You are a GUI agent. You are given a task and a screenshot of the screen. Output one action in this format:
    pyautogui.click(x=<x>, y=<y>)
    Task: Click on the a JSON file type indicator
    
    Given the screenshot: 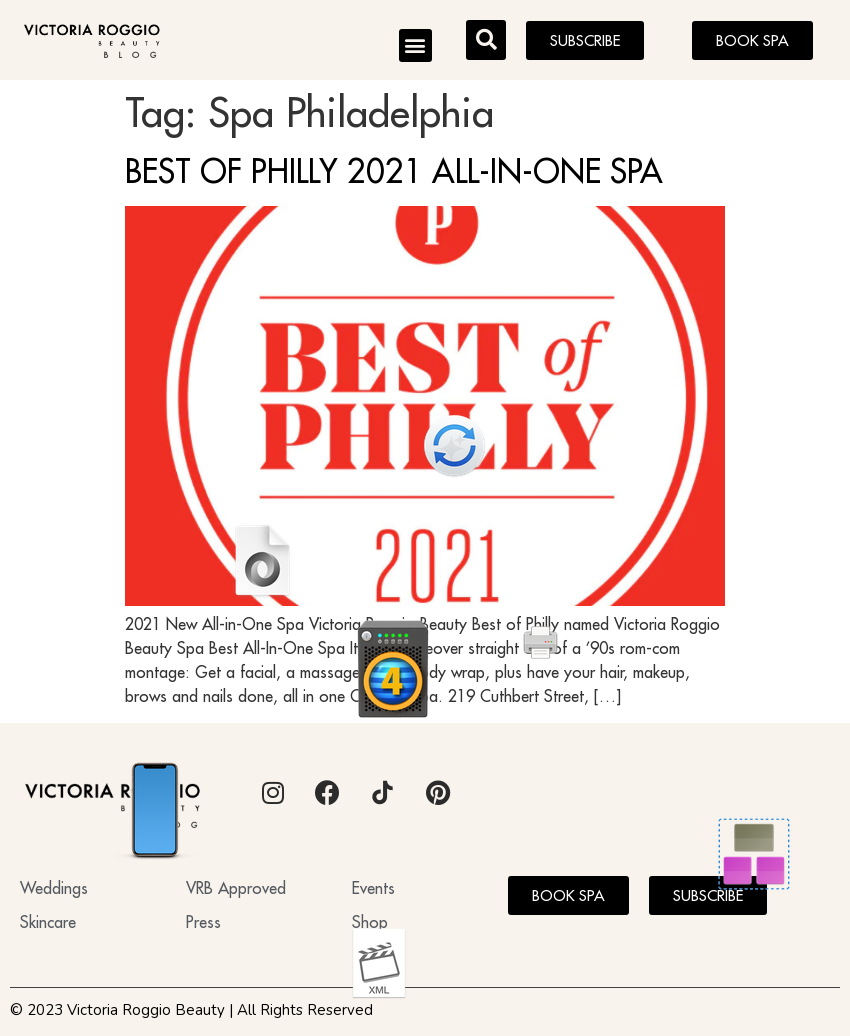 What is the action you would take?
    pyautogui.click(x=262, y=561)
    